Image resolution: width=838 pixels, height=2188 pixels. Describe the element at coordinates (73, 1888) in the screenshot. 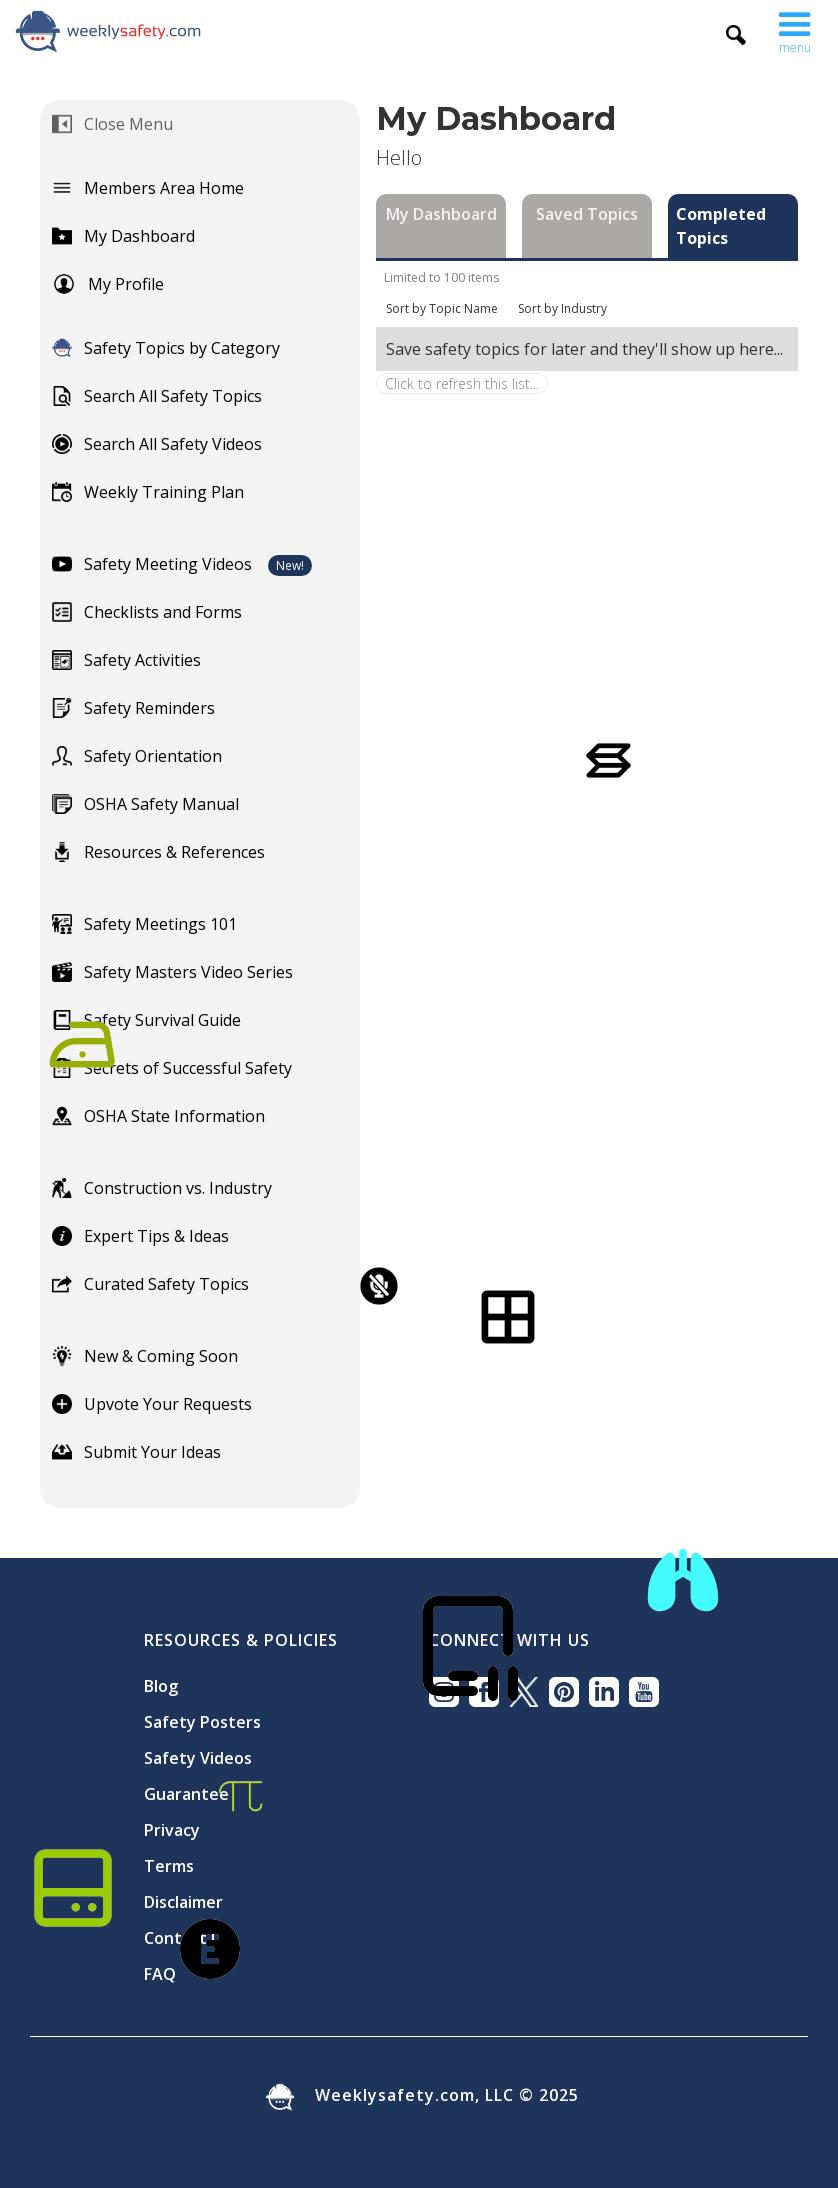

I see `access hard drive or storage settings` at that location.